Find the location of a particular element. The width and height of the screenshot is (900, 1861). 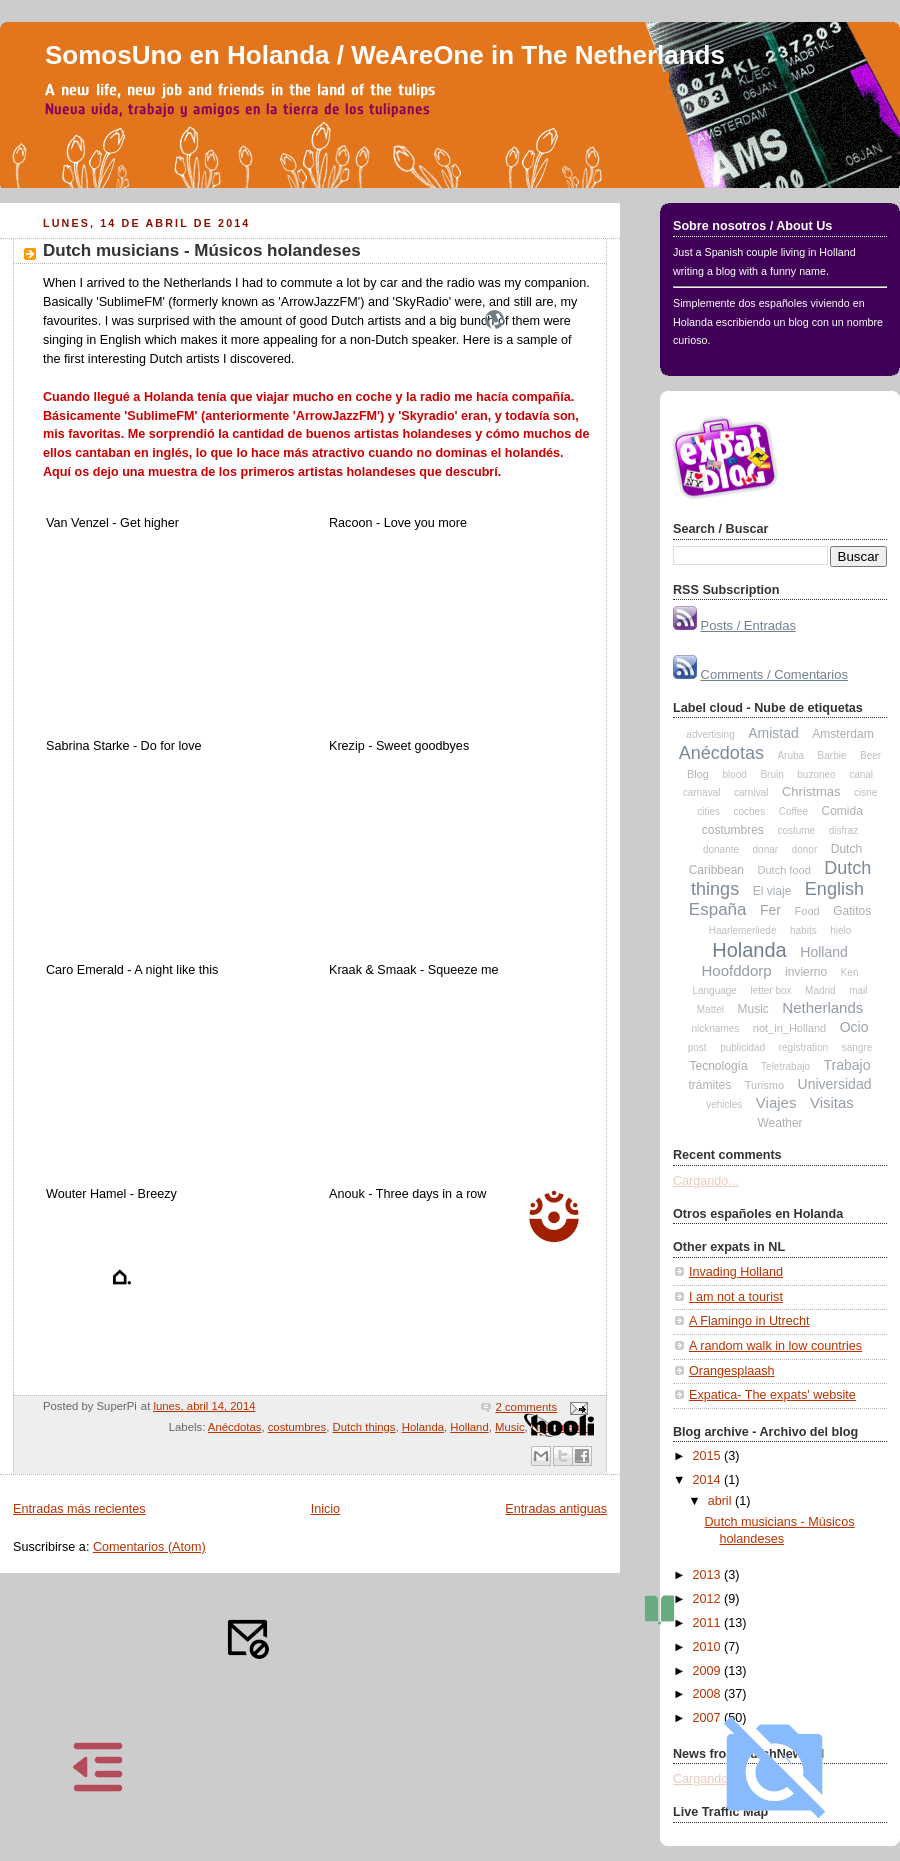

decrease text indentation is located at coordinates (98, 1767).